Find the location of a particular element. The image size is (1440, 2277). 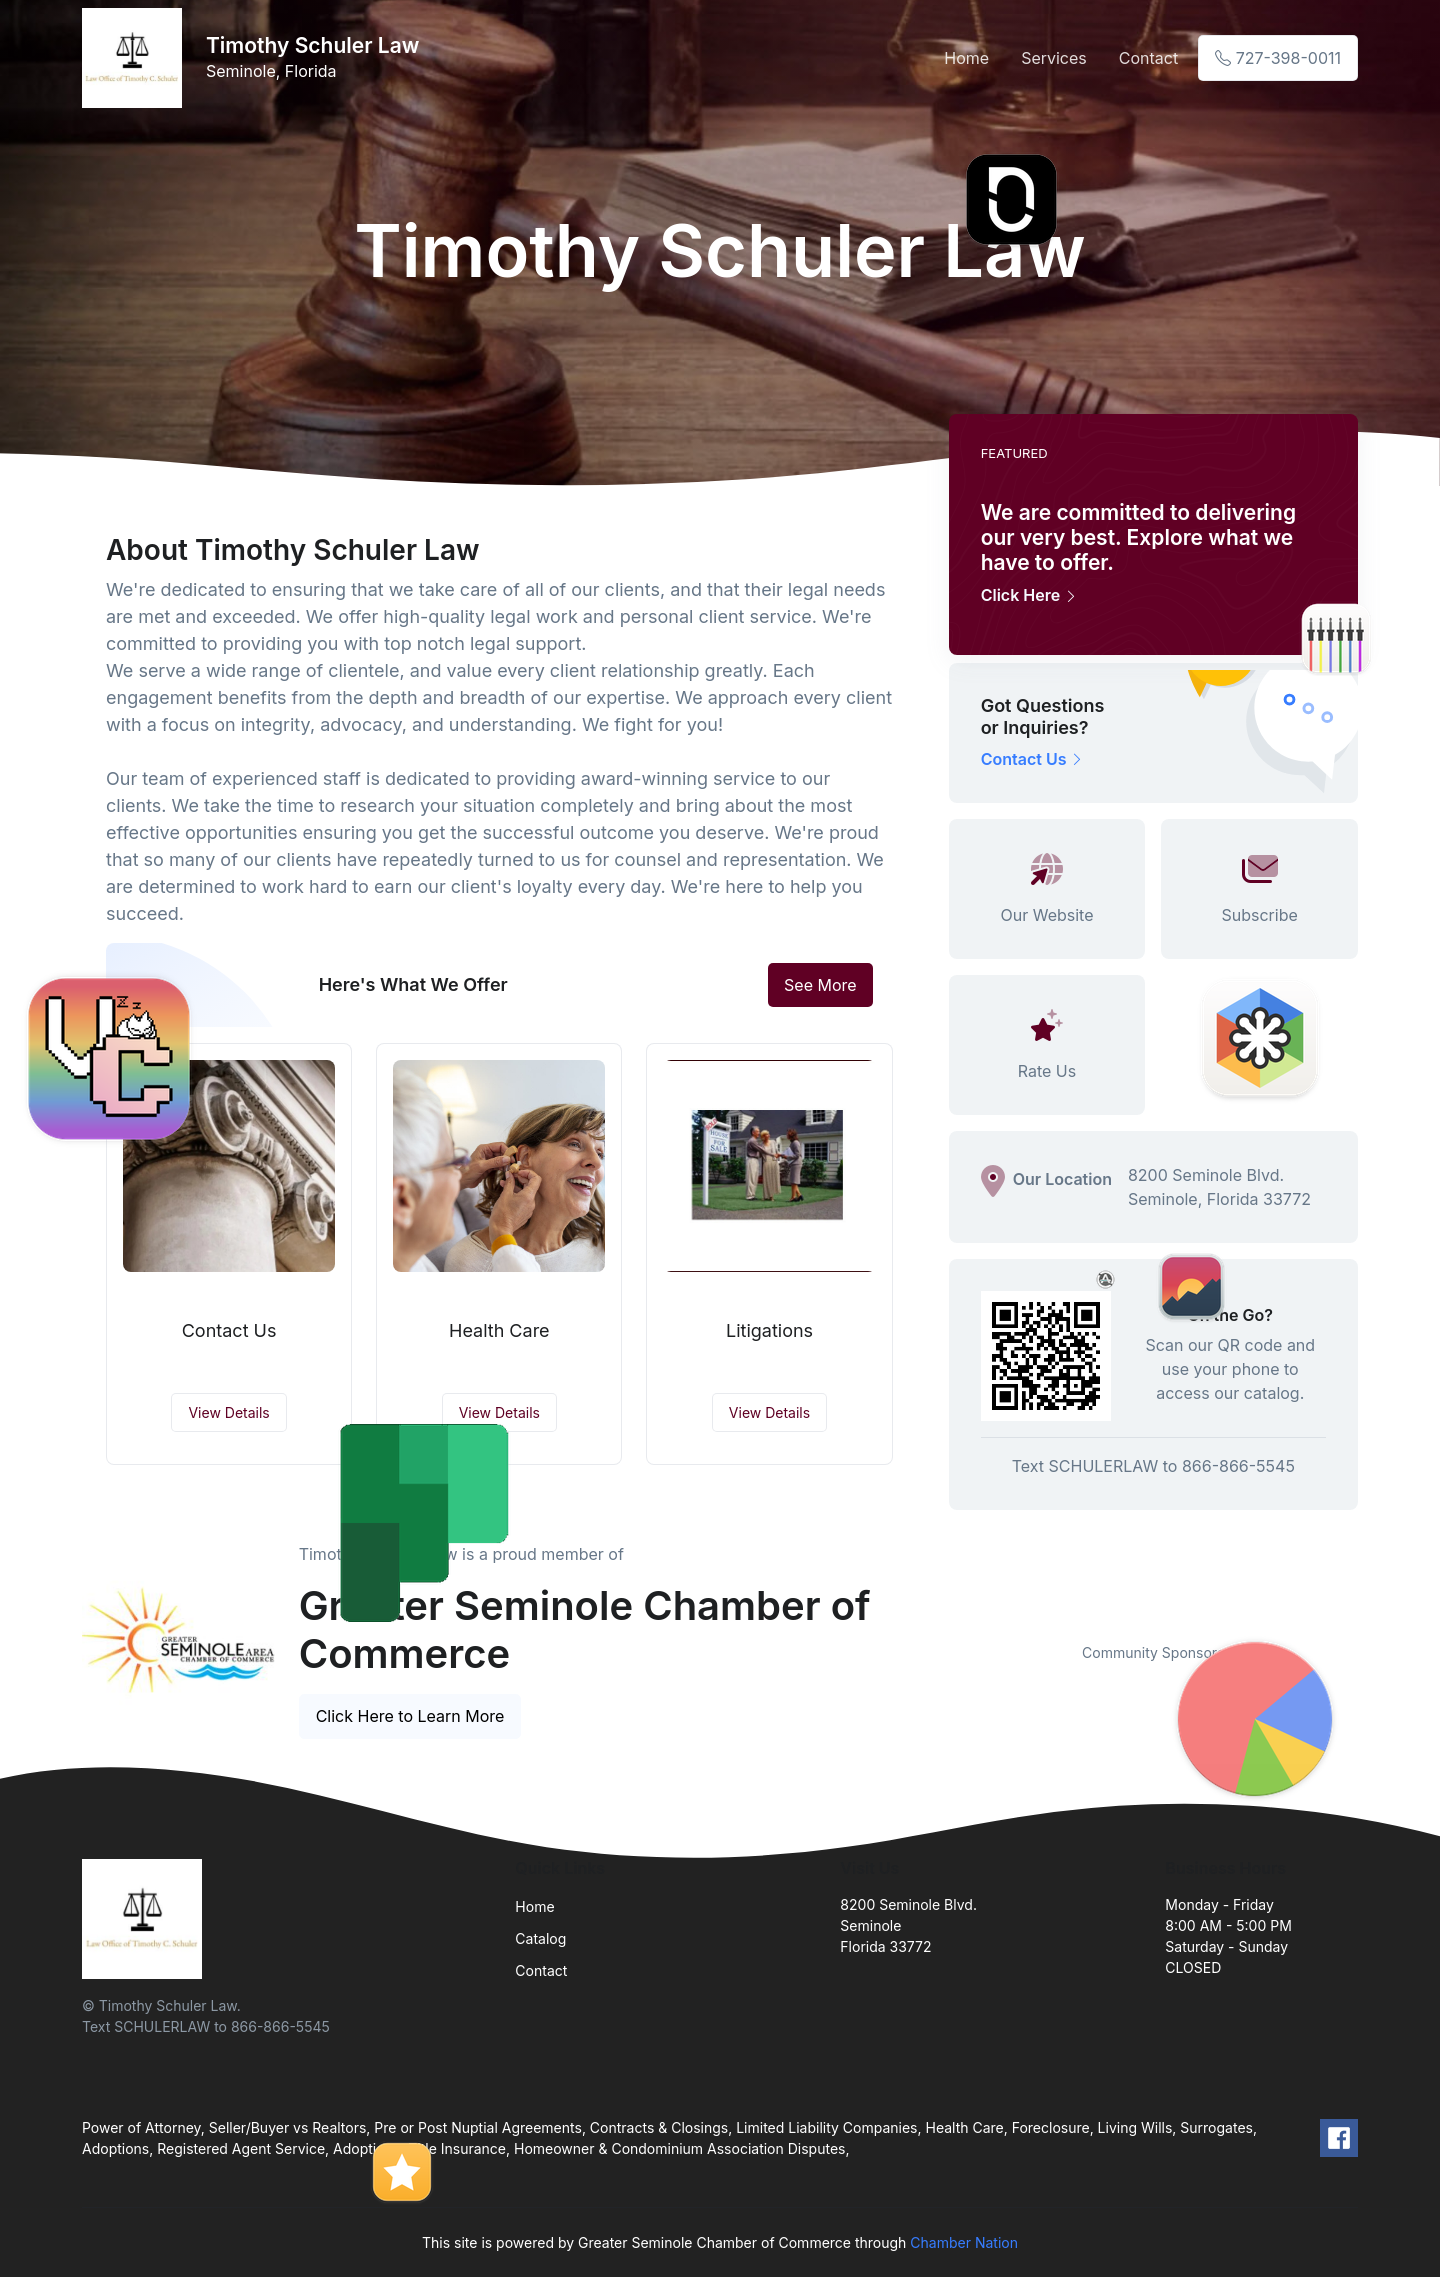

check for and install software updates is located at coordinates (1105, 1279).